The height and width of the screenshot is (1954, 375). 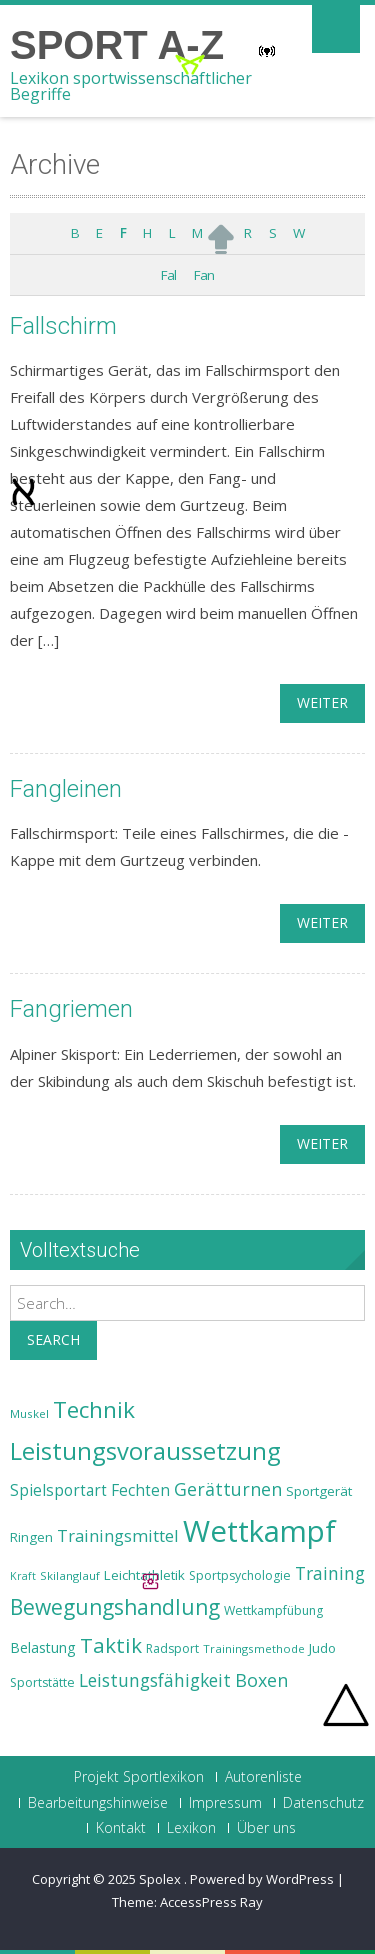 What do you see at coordinates (346, 1705) in the screenshot?
I see `indicates a warning or caution state` at bounding box center [346, 1705].